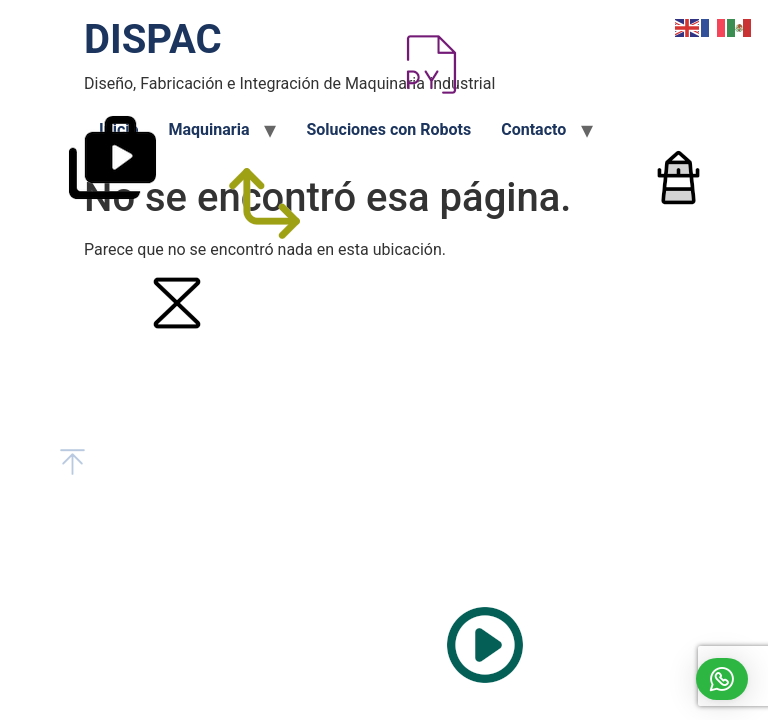 This screenshot has width=768, height=720. Describe the element at coordinates (177, 303) in the screenshot. I see `indicates loading or processing in progress` at that location.